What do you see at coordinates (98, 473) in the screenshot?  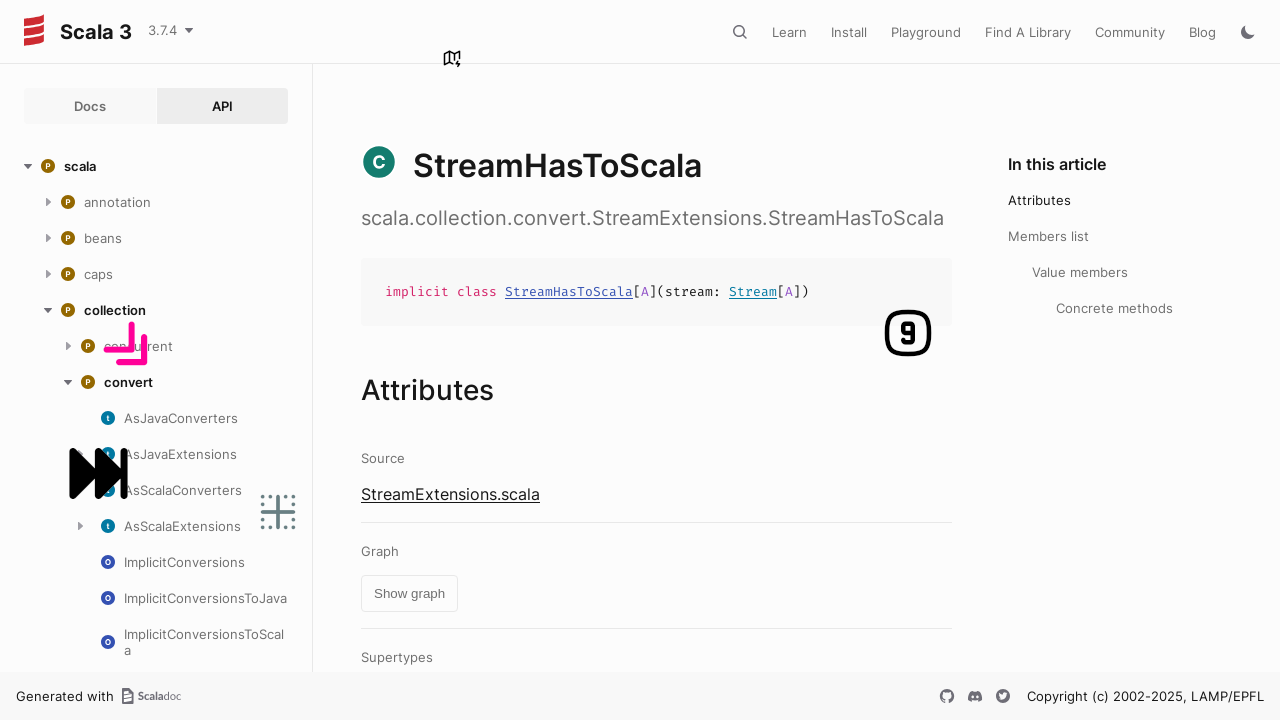 I see `skip to next track` at bounding box center [98, 473].